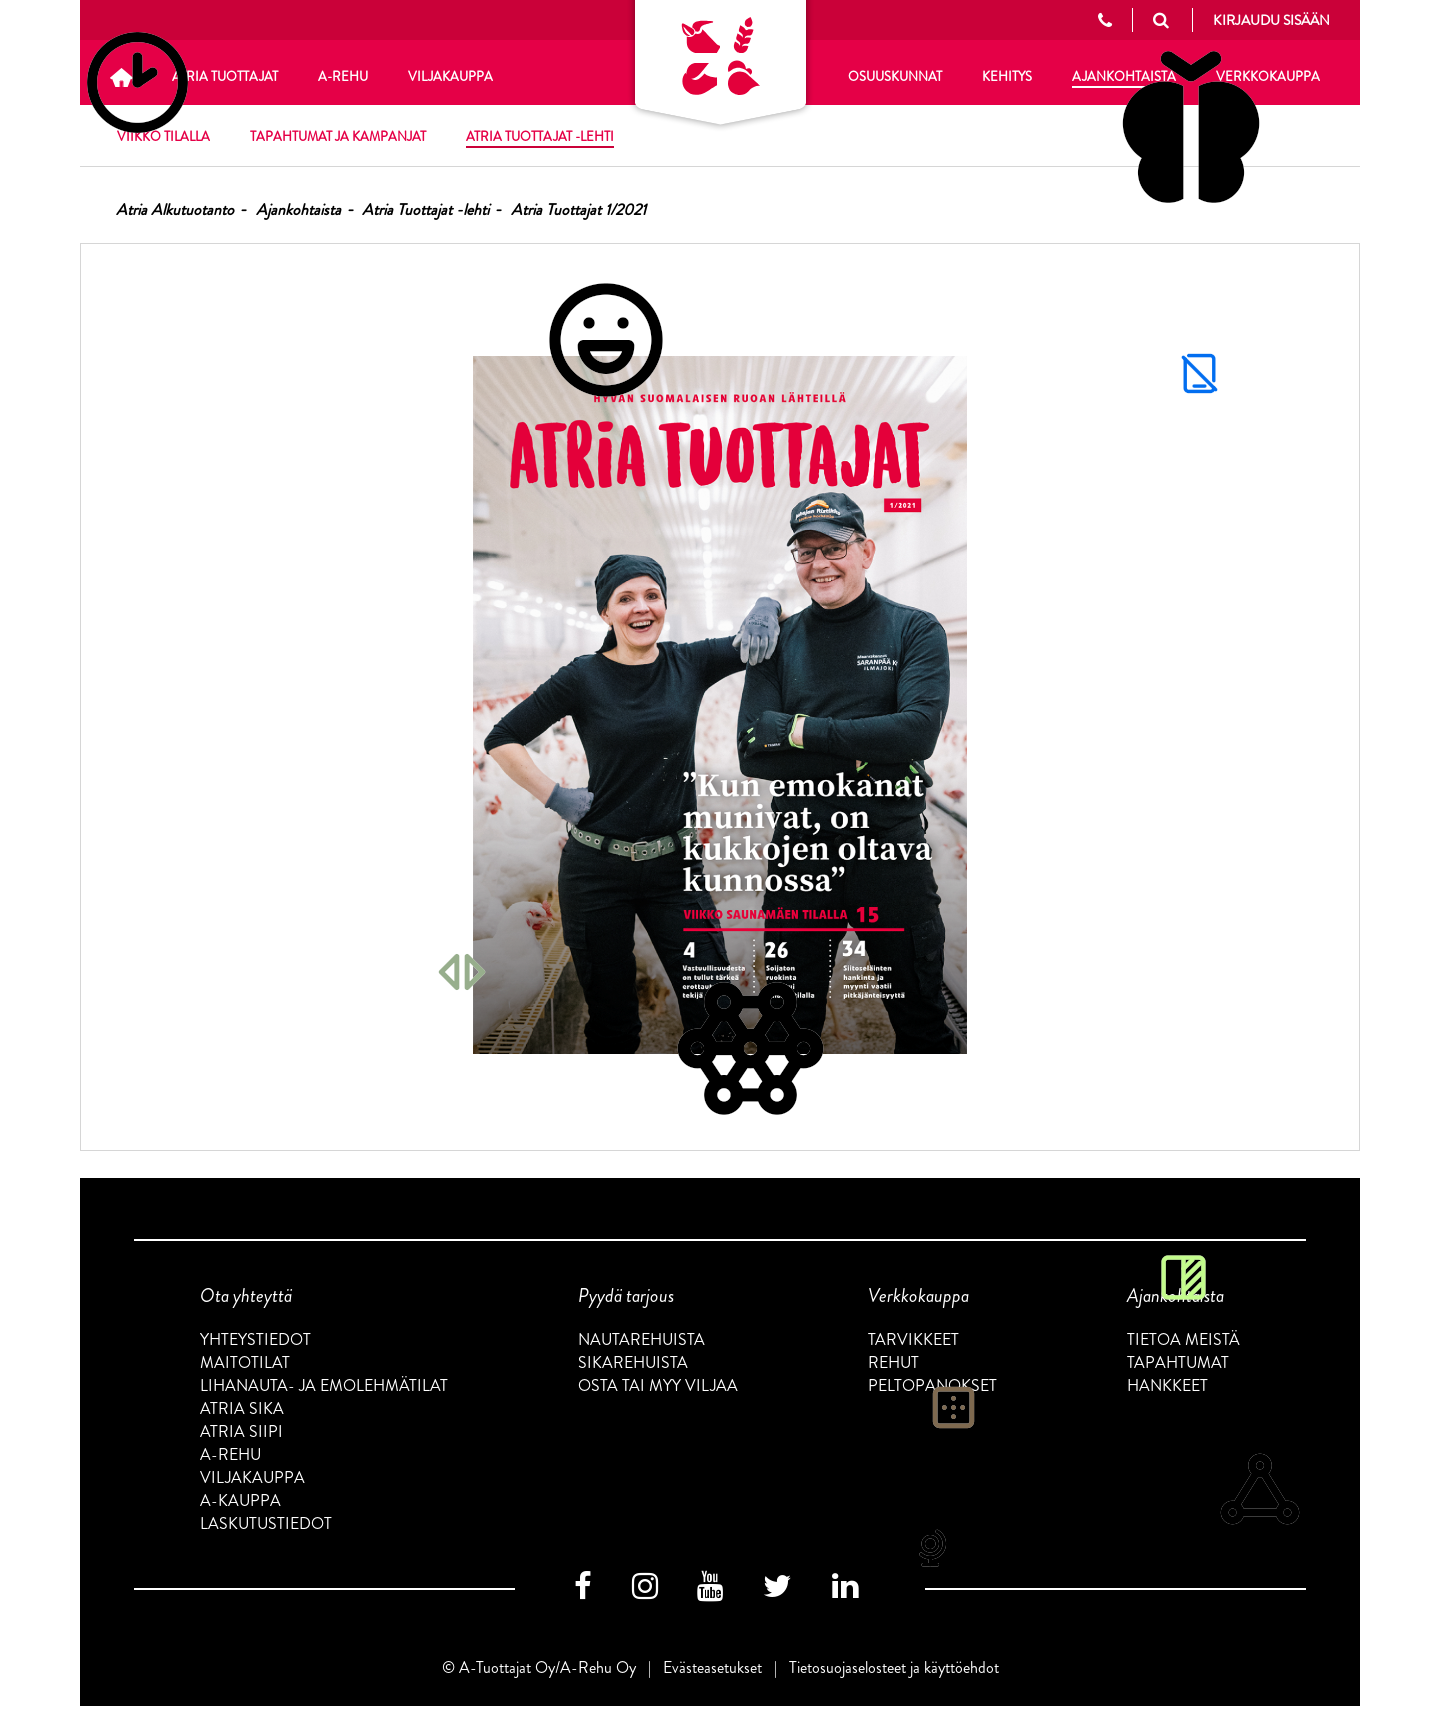 The image size is (1440, 1721). I want to click on apply outer border to selected cells, so click(953, 1407).